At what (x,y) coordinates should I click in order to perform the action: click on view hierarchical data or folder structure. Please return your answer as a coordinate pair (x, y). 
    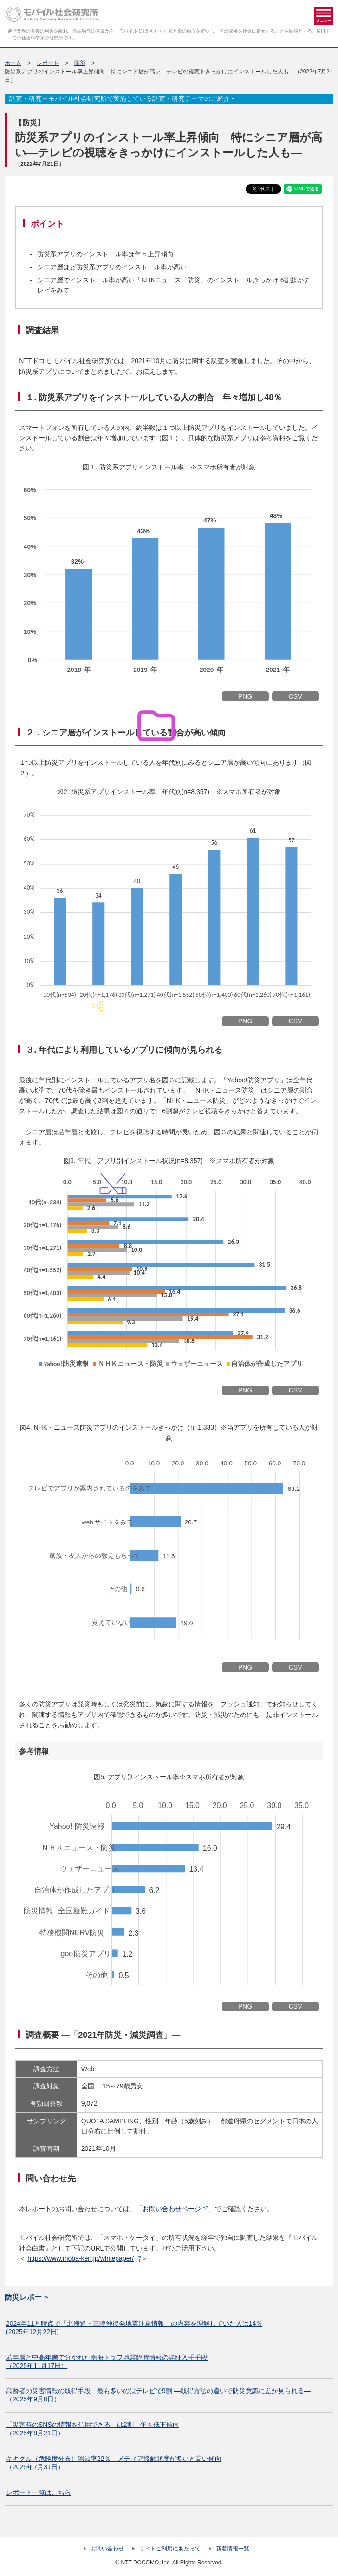
    Looking at the image, I should click on (98, 1006).